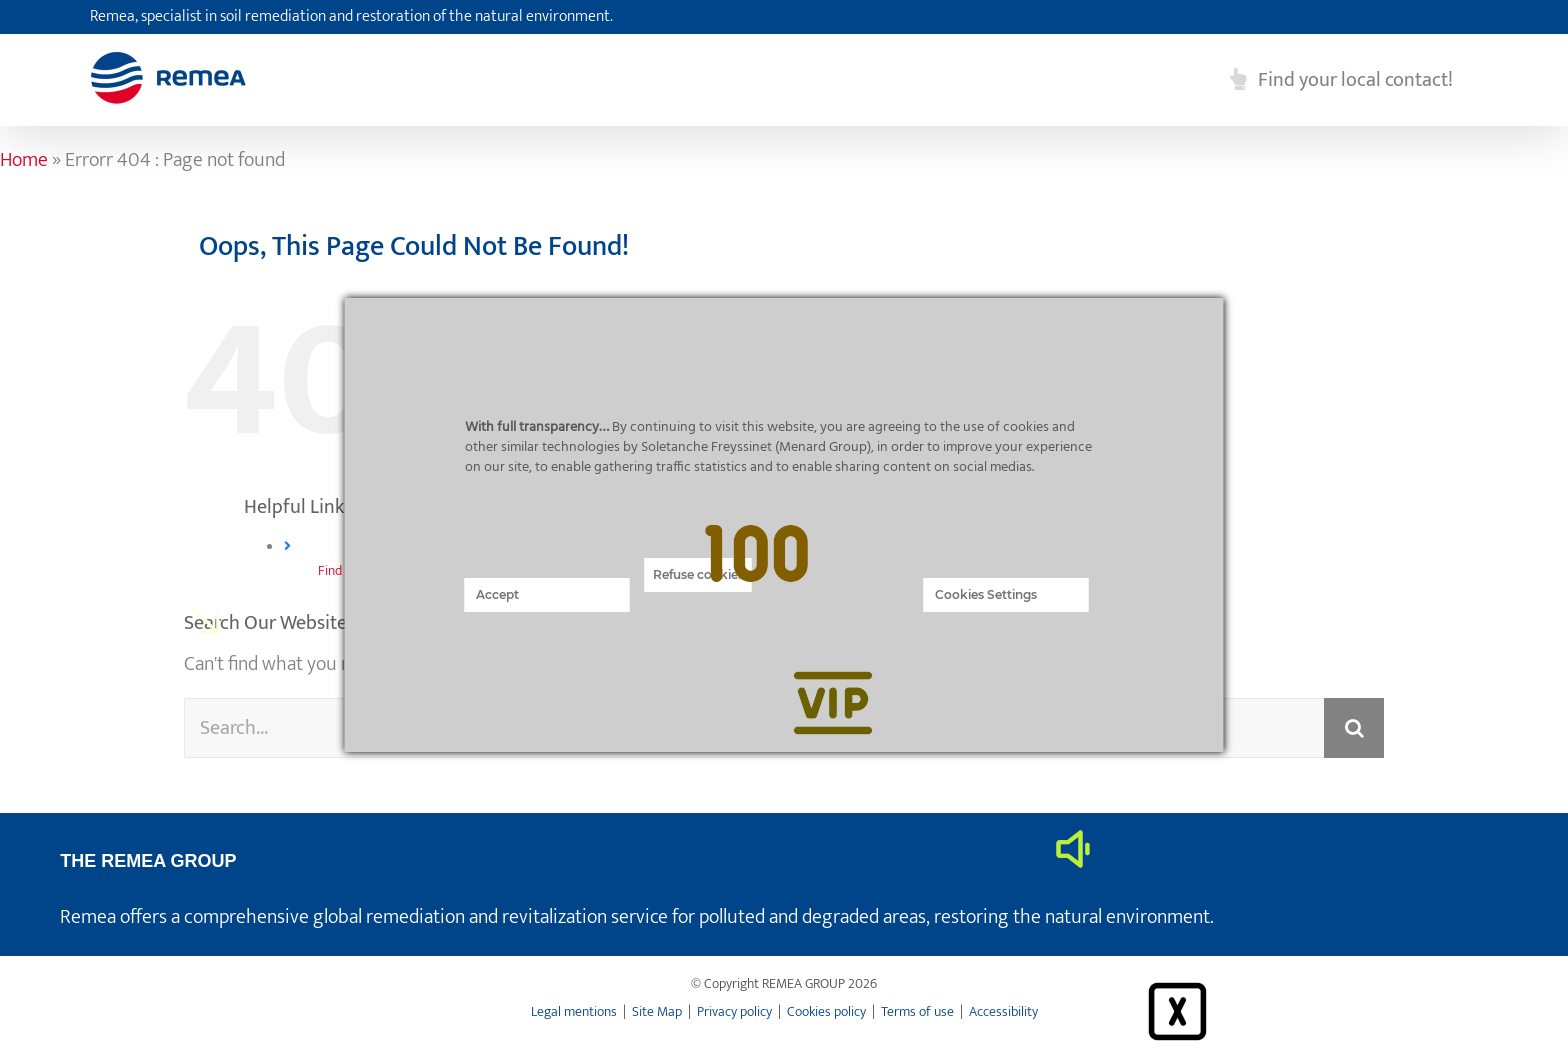  What do you see at coordinates (1075, 849) in the screenshot?
I see `volume set to low` at bounding box center [1075, 849].